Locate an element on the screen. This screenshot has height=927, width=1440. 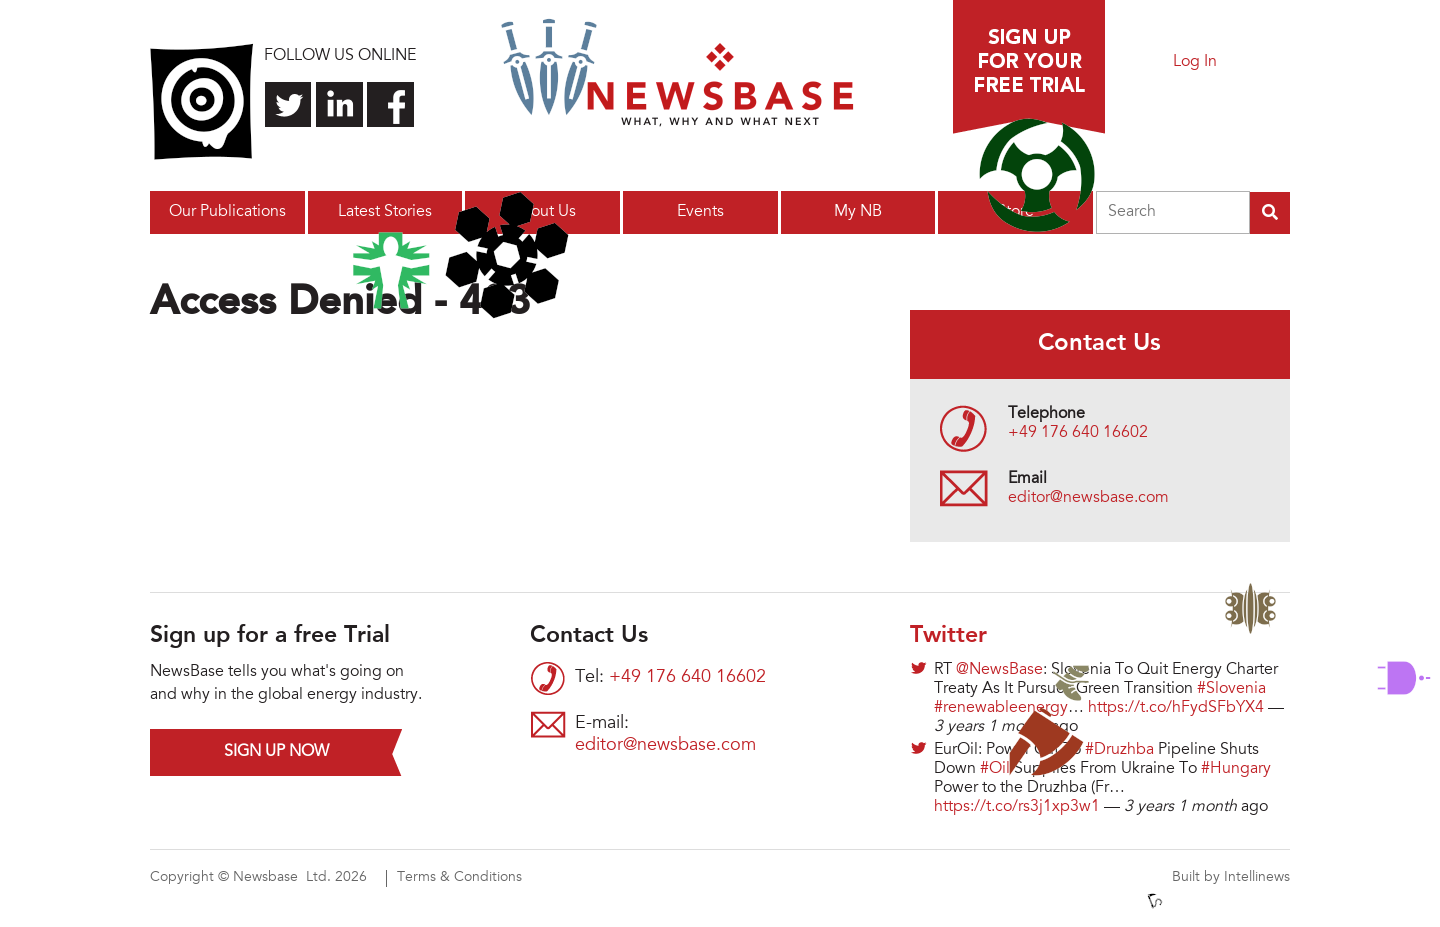
select kusarigama weapon in game inventory is located at coordinates (1155, 901).